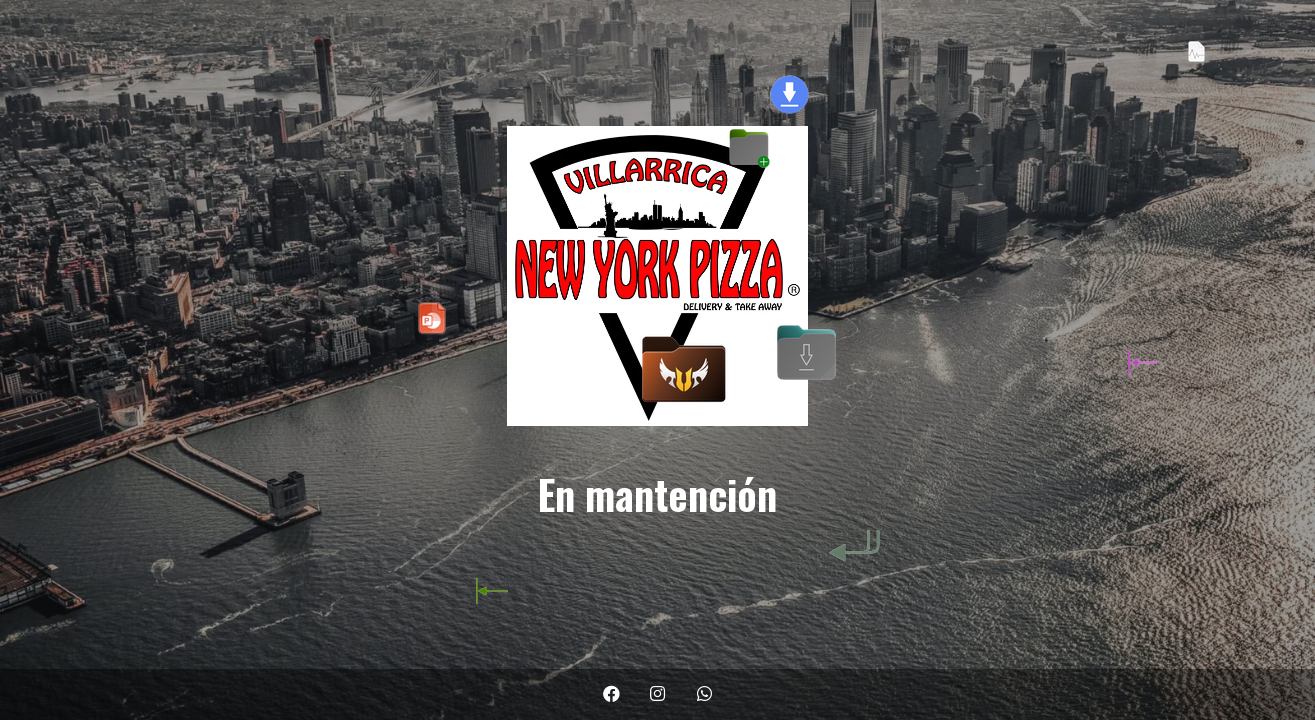 The image size is (1315, 720). Describe the element at coordinates (683, 371) in the screenshot. I see `open asus tuf gaming files folder` at that location.